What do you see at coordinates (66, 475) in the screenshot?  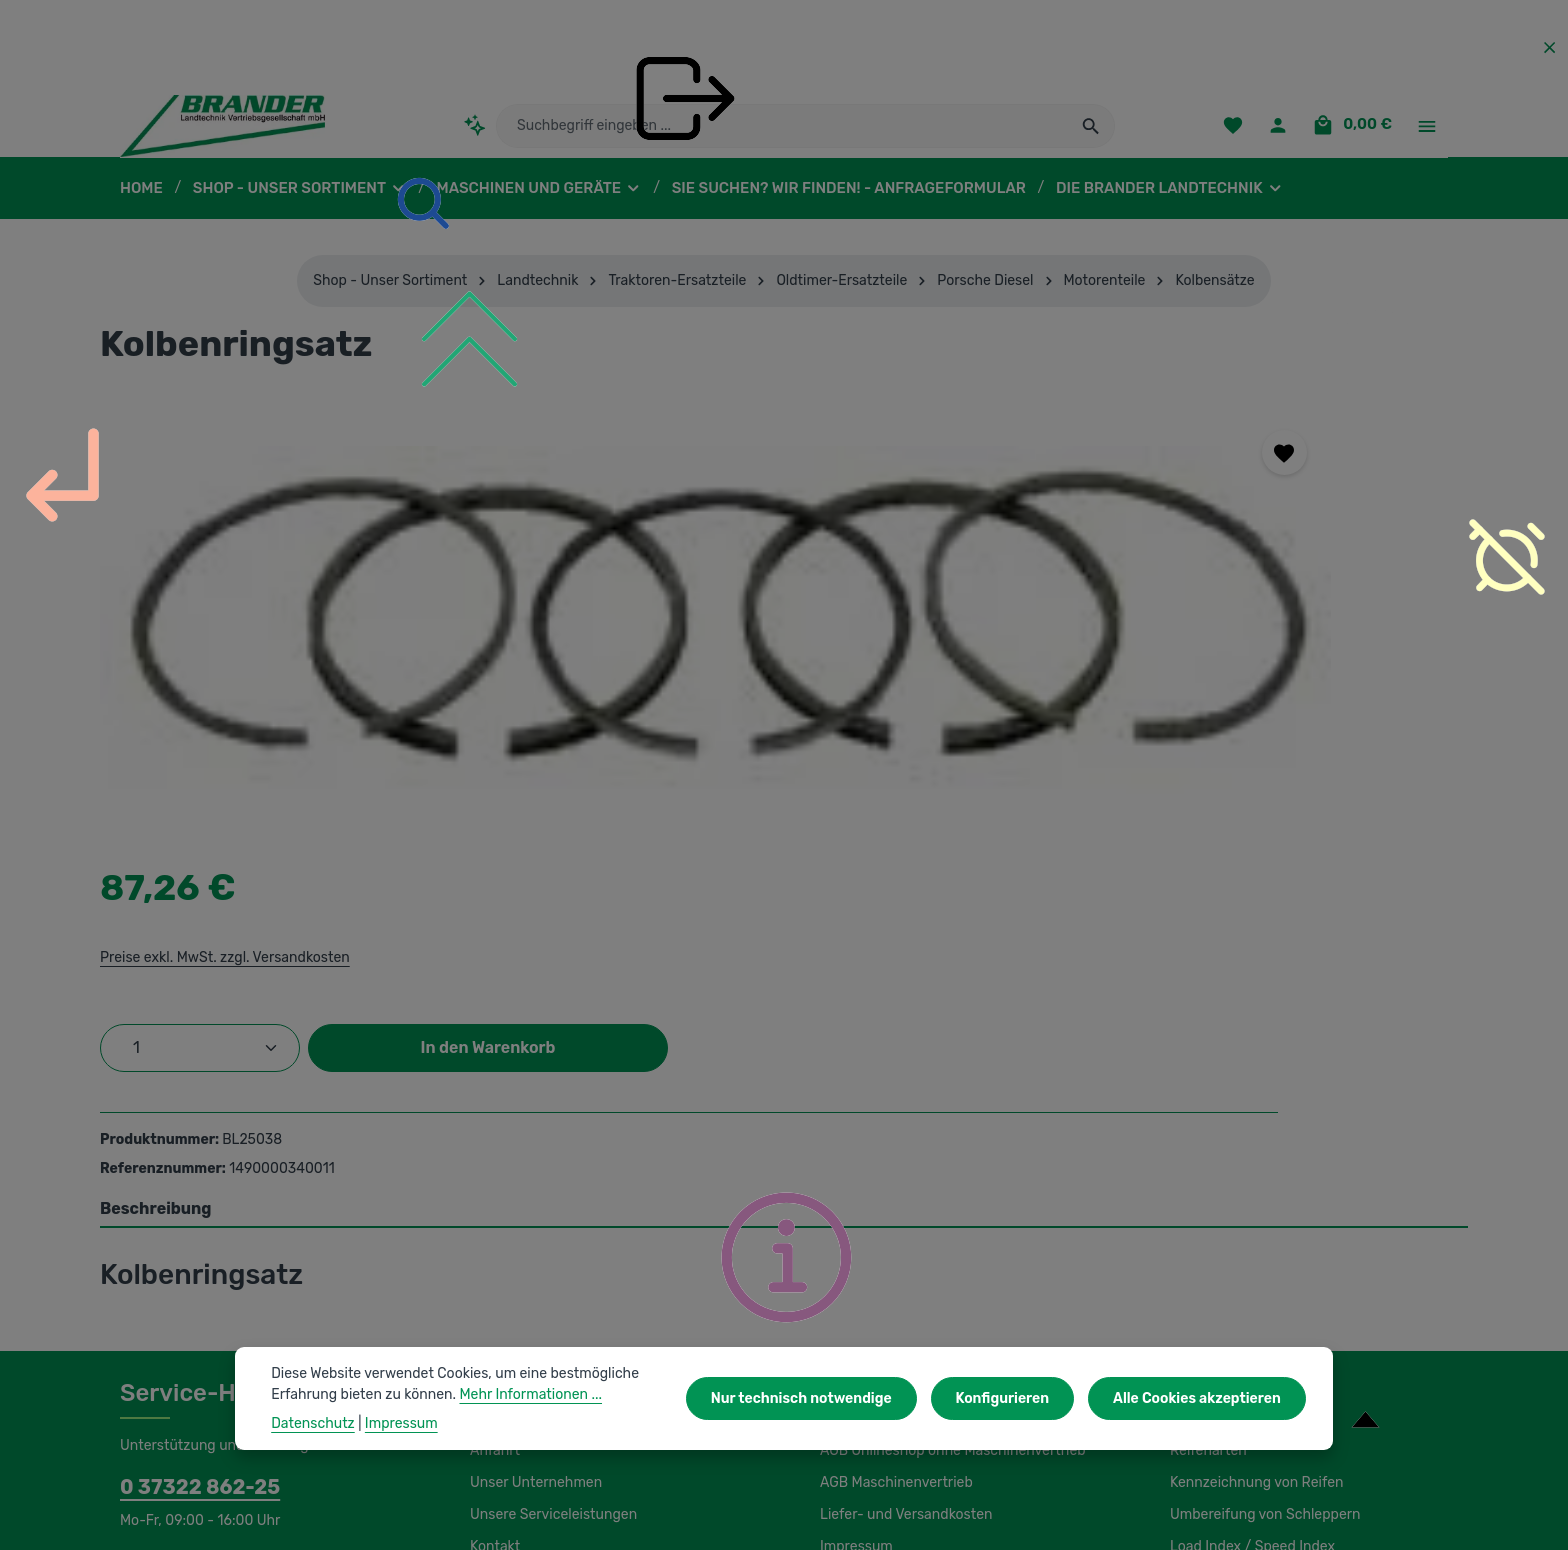 I see `return to previous line or item` at bounding box center [66, 475].